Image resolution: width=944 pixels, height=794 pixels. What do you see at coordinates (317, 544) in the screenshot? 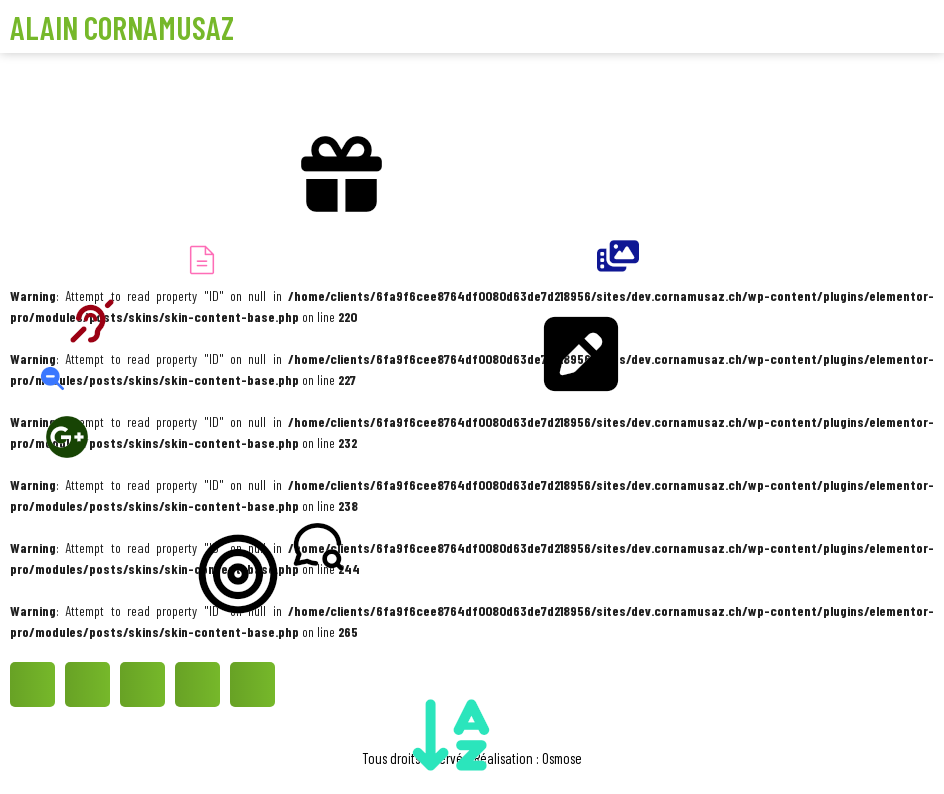
I see `search through your messages` at bounding box center [317, 544].